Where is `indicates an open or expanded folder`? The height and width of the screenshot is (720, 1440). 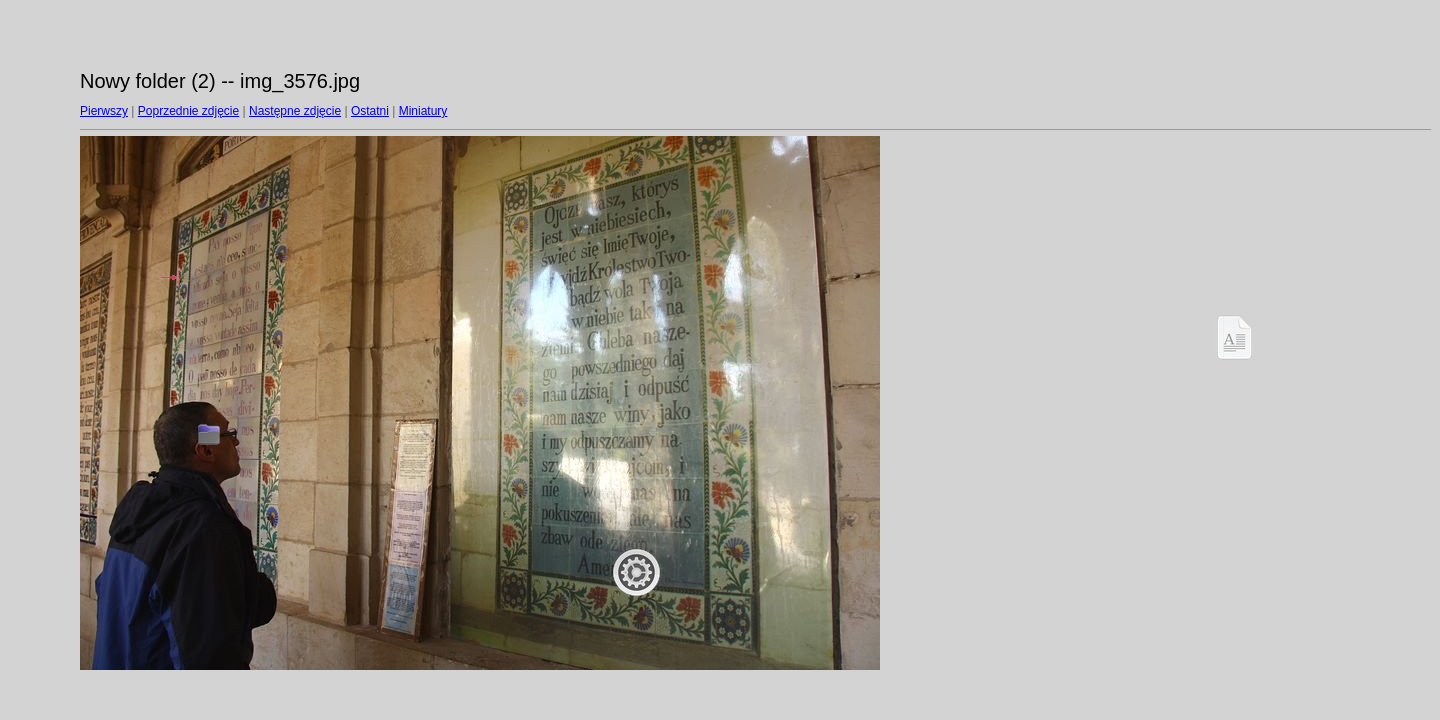 indicates an open or expanded folder is located at coordinates (209, 434).